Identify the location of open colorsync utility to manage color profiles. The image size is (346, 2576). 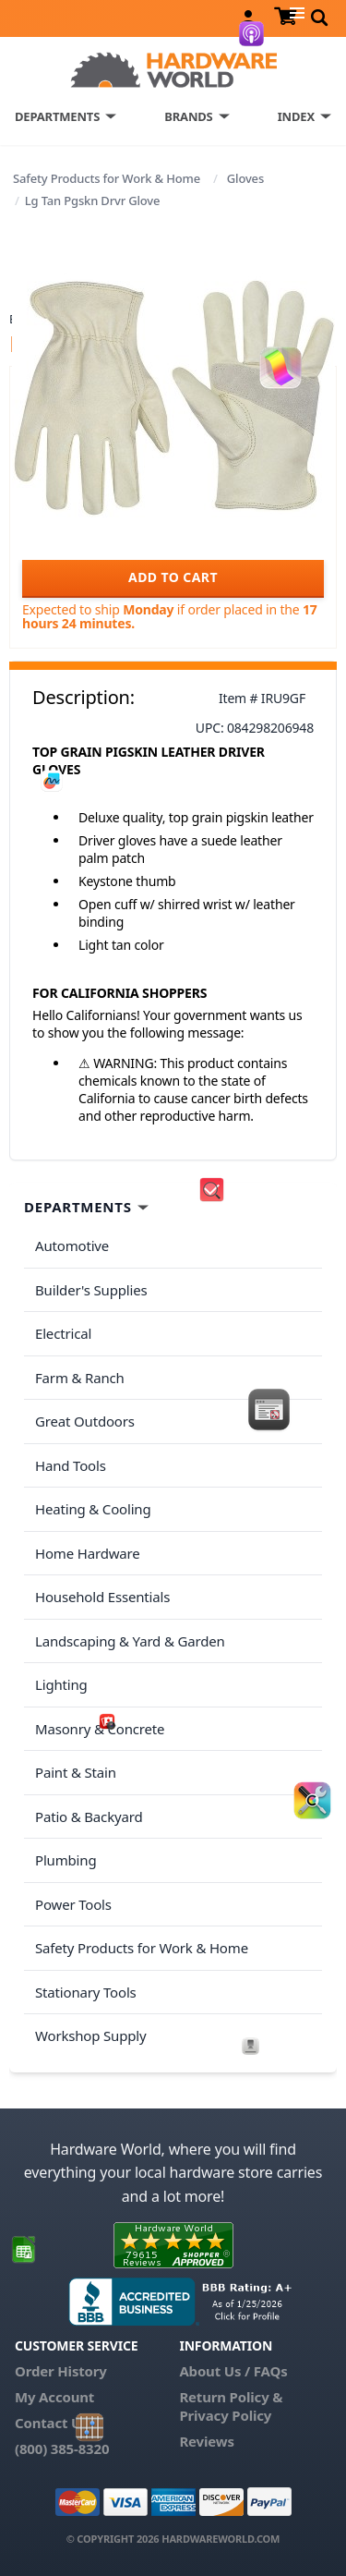
(312, 1800).